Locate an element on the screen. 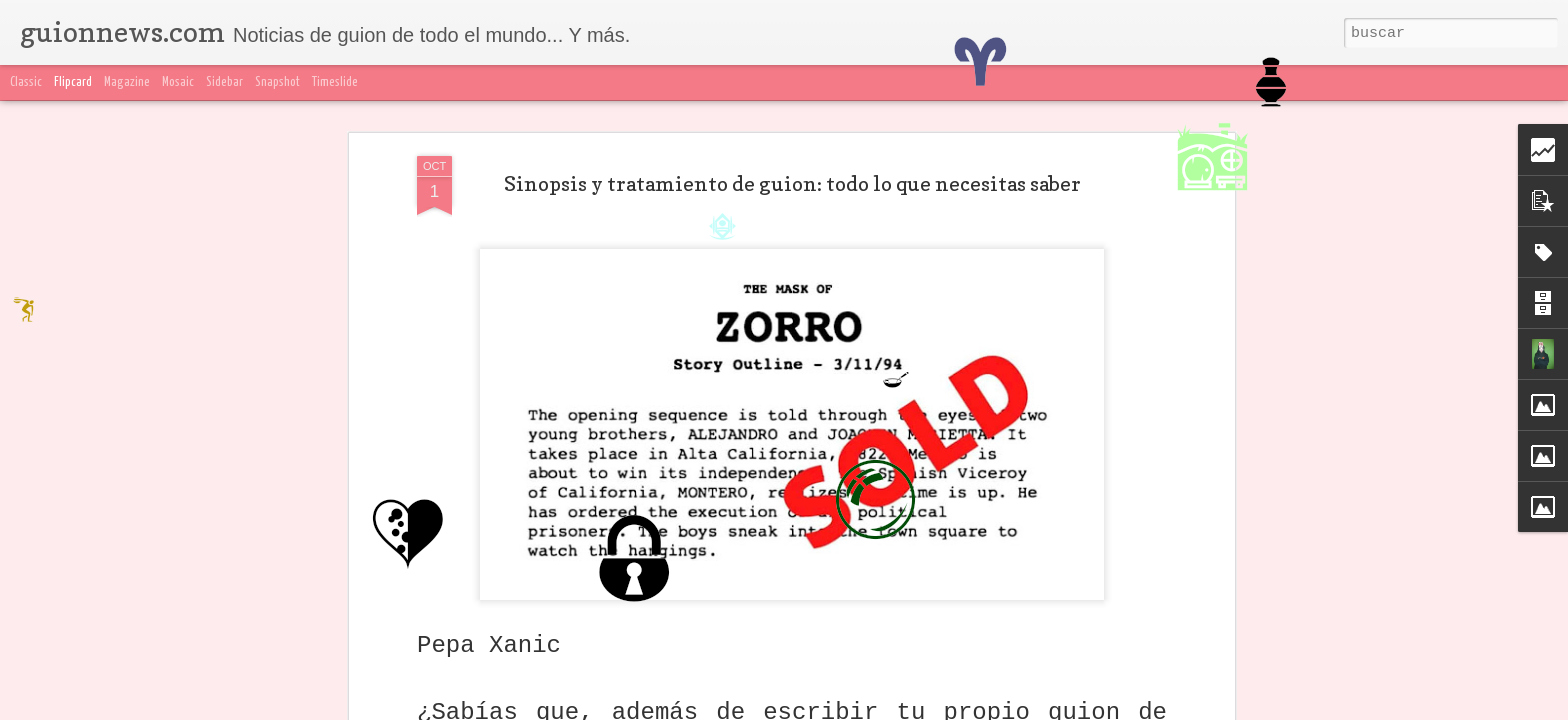  select a hobbit hole or underground dwelling in a fantasy game is located at coordinates (1212, 155).